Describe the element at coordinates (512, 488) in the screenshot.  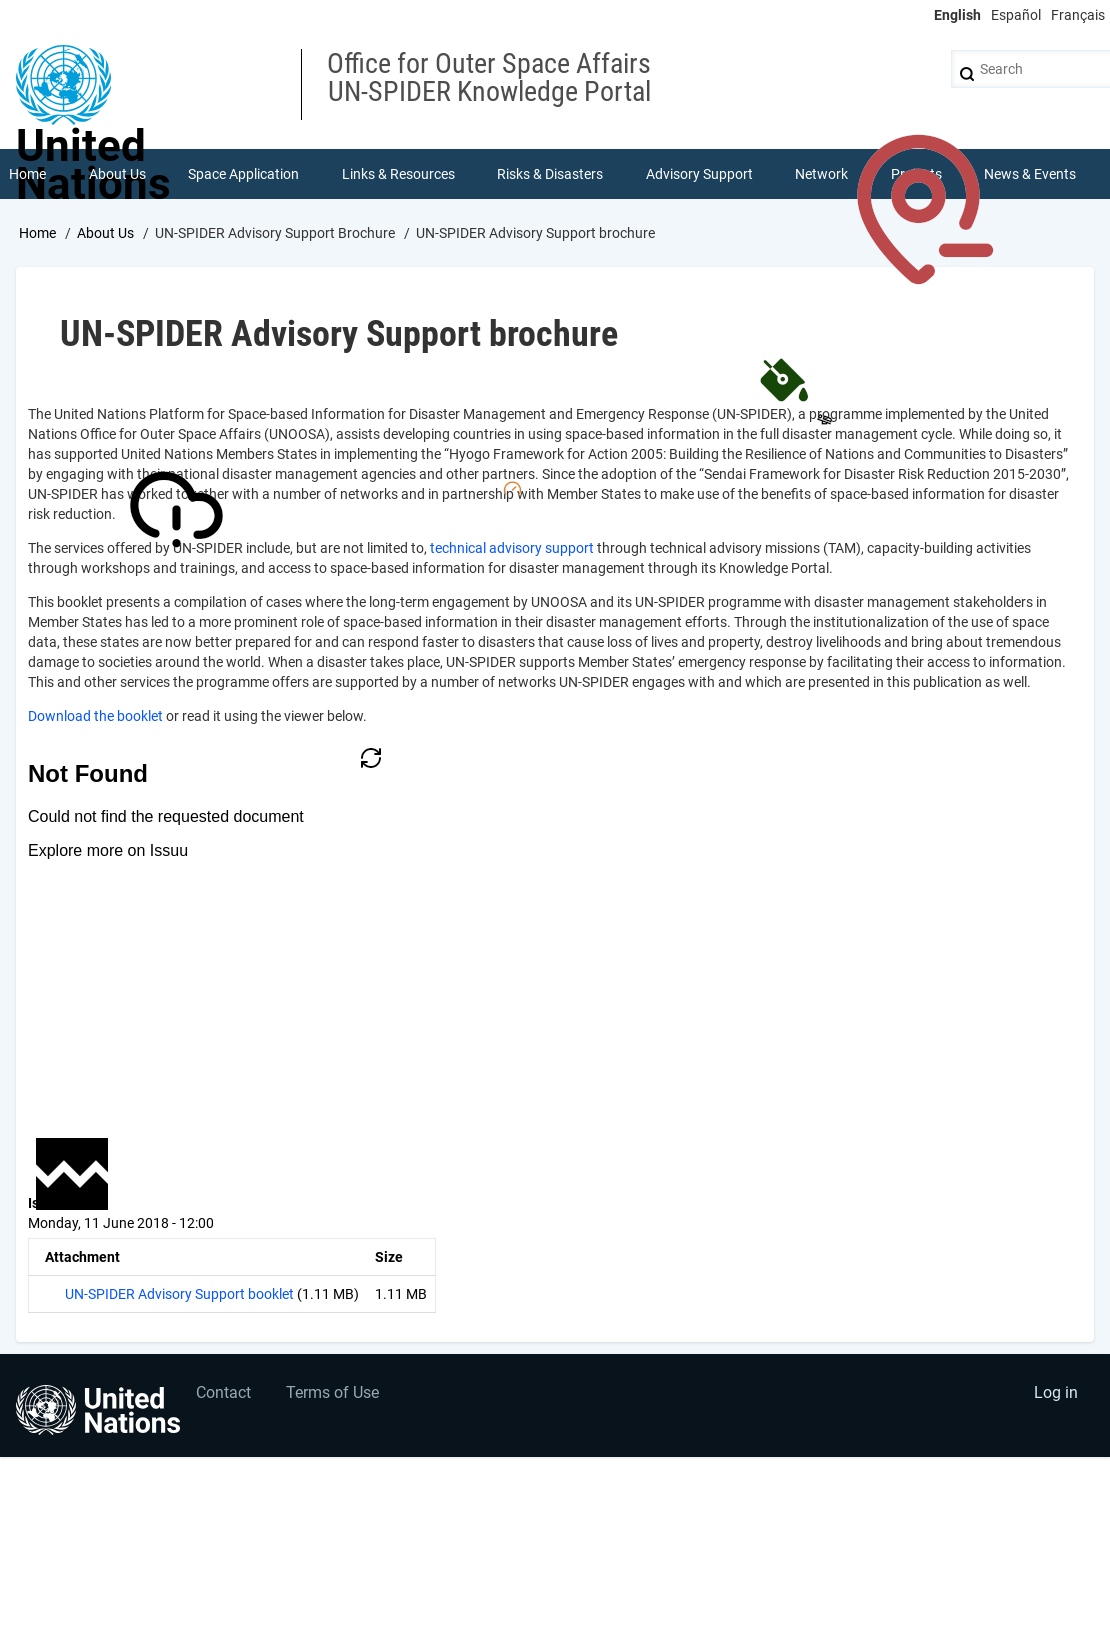
I see `view performance metrics or speed` at that location.